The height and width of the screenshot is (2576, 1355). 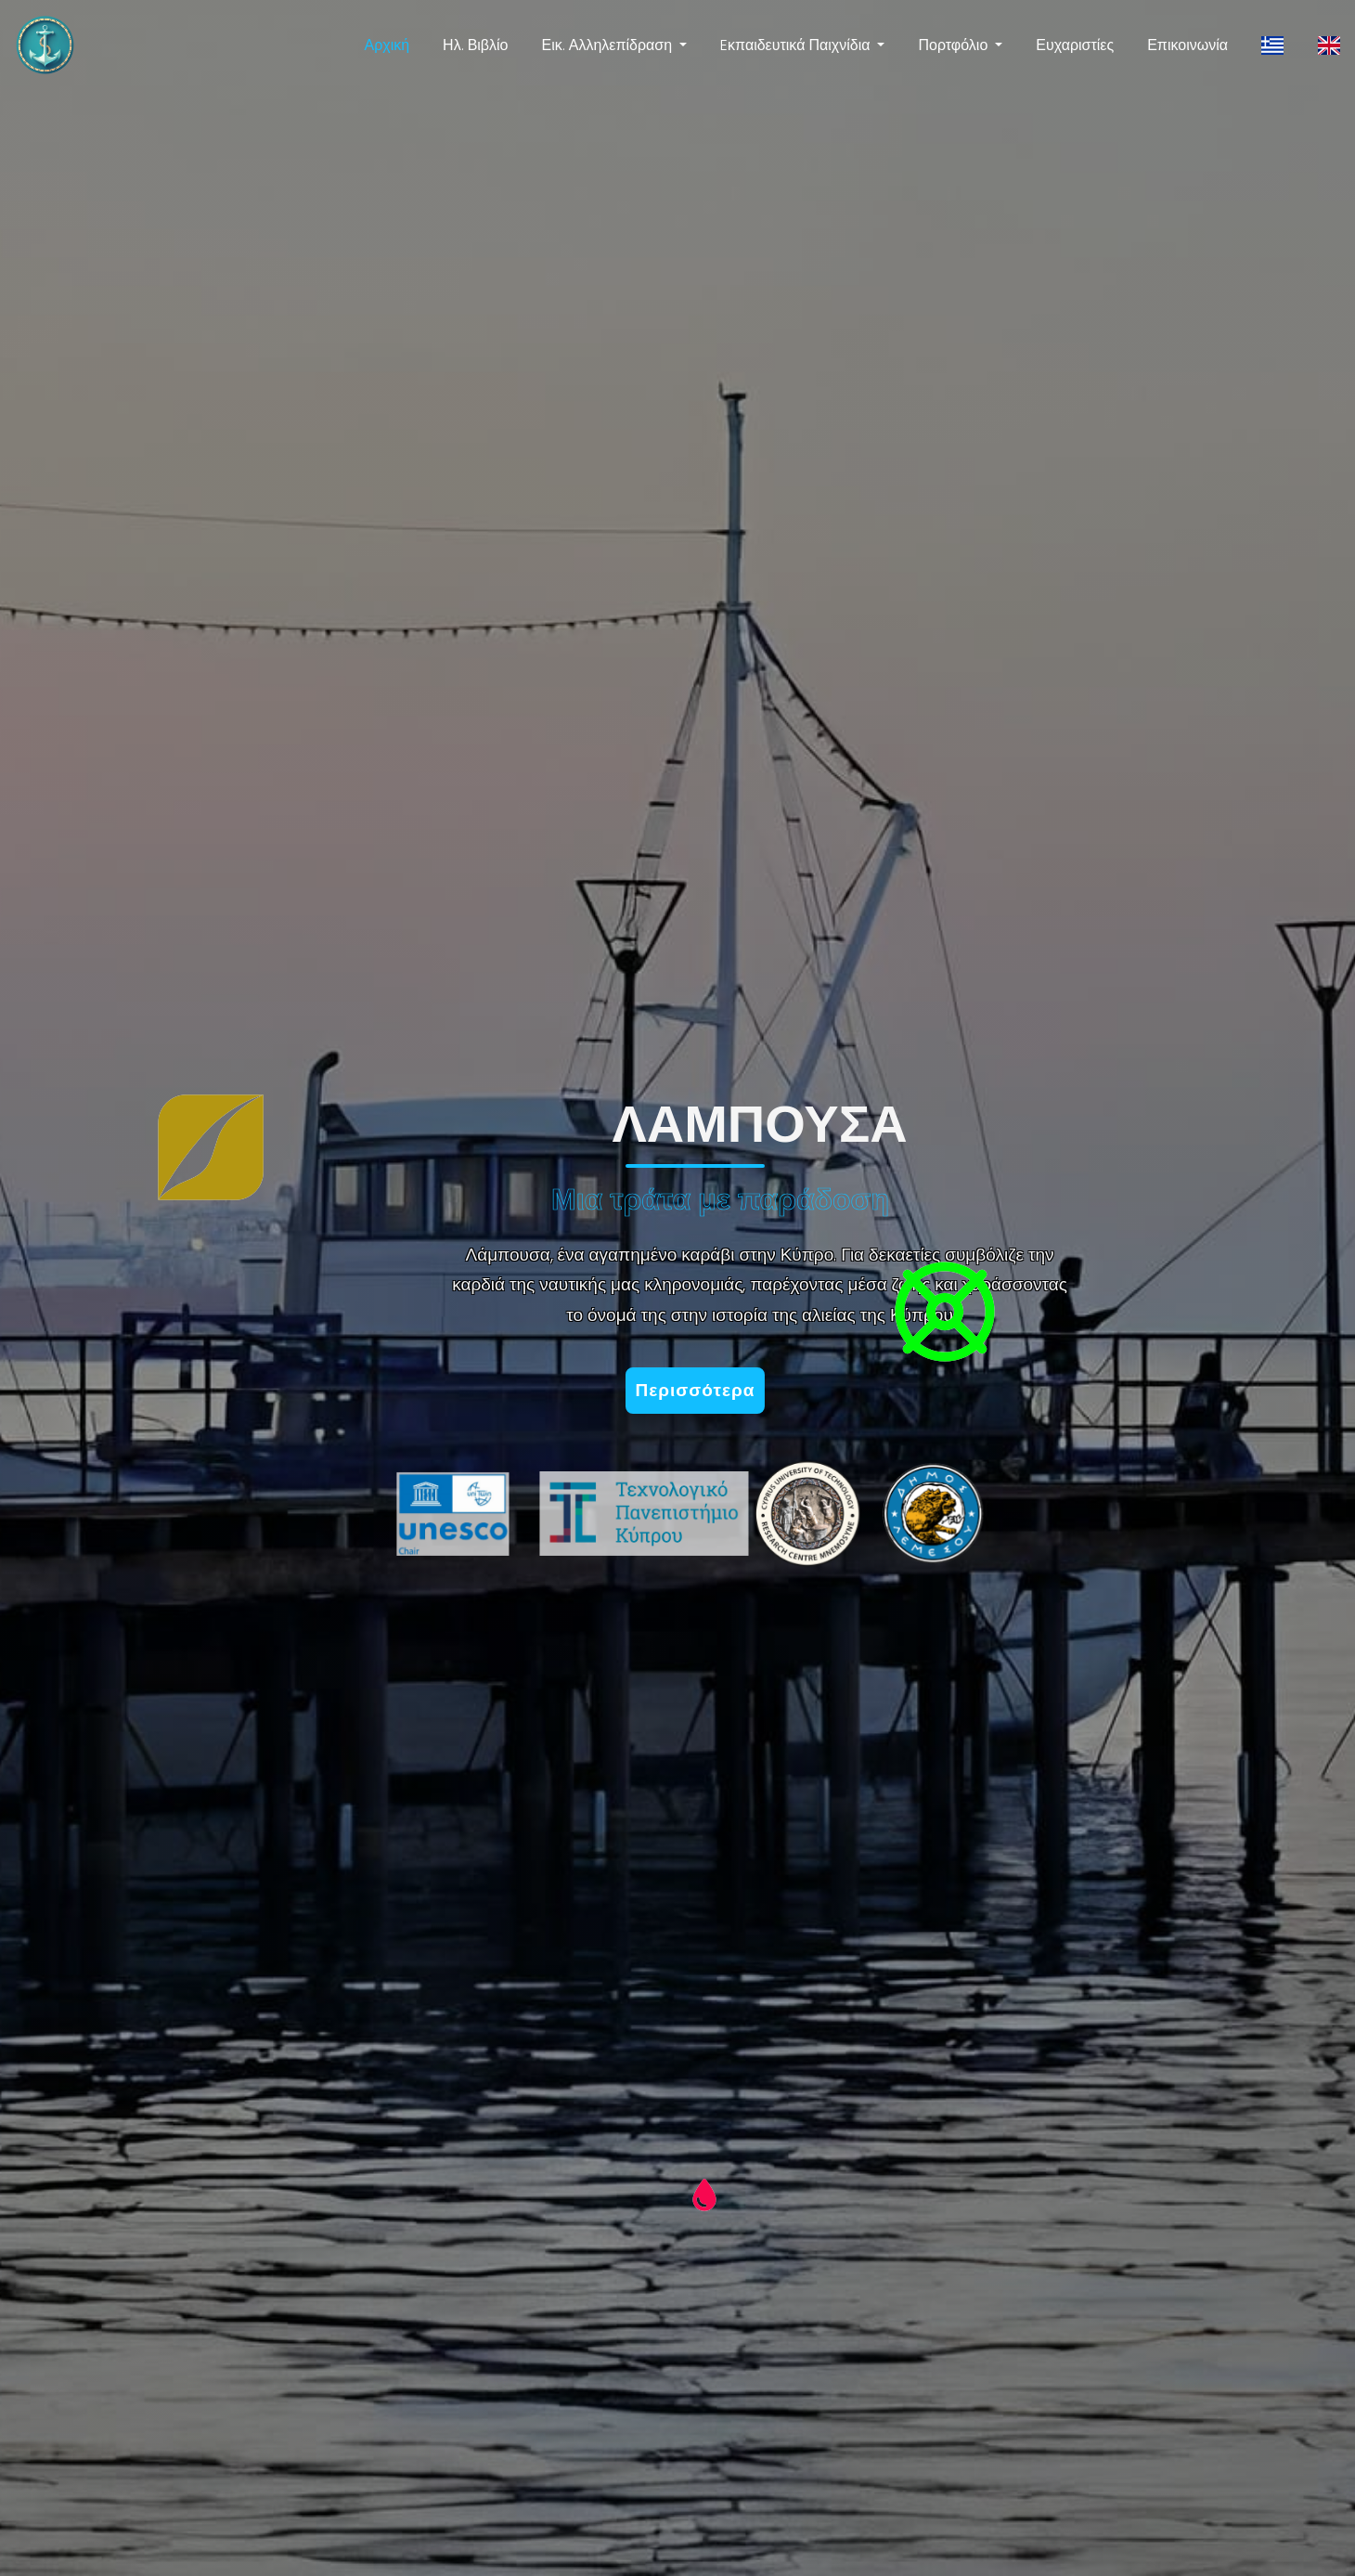 I want to click on access help or support center, so click(x=945, y=1312).